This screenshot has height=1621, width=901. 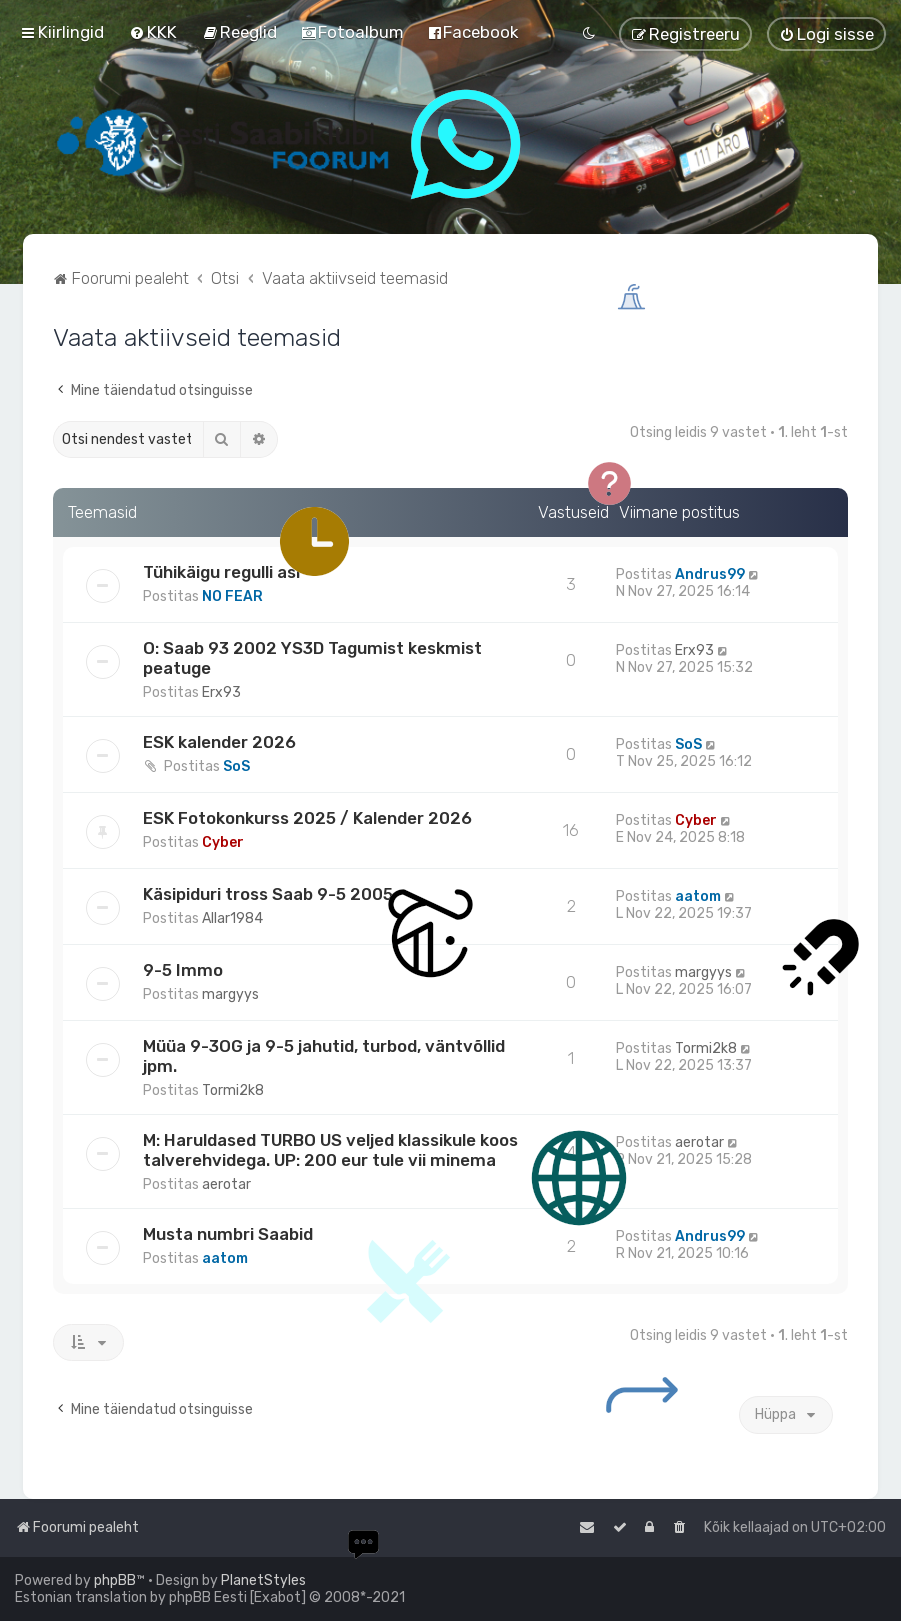 What do you see at coordinates (631, 298) in the screenshot?
I see `indicates nuclear power or energy facility` at bounding box center [631, 298].